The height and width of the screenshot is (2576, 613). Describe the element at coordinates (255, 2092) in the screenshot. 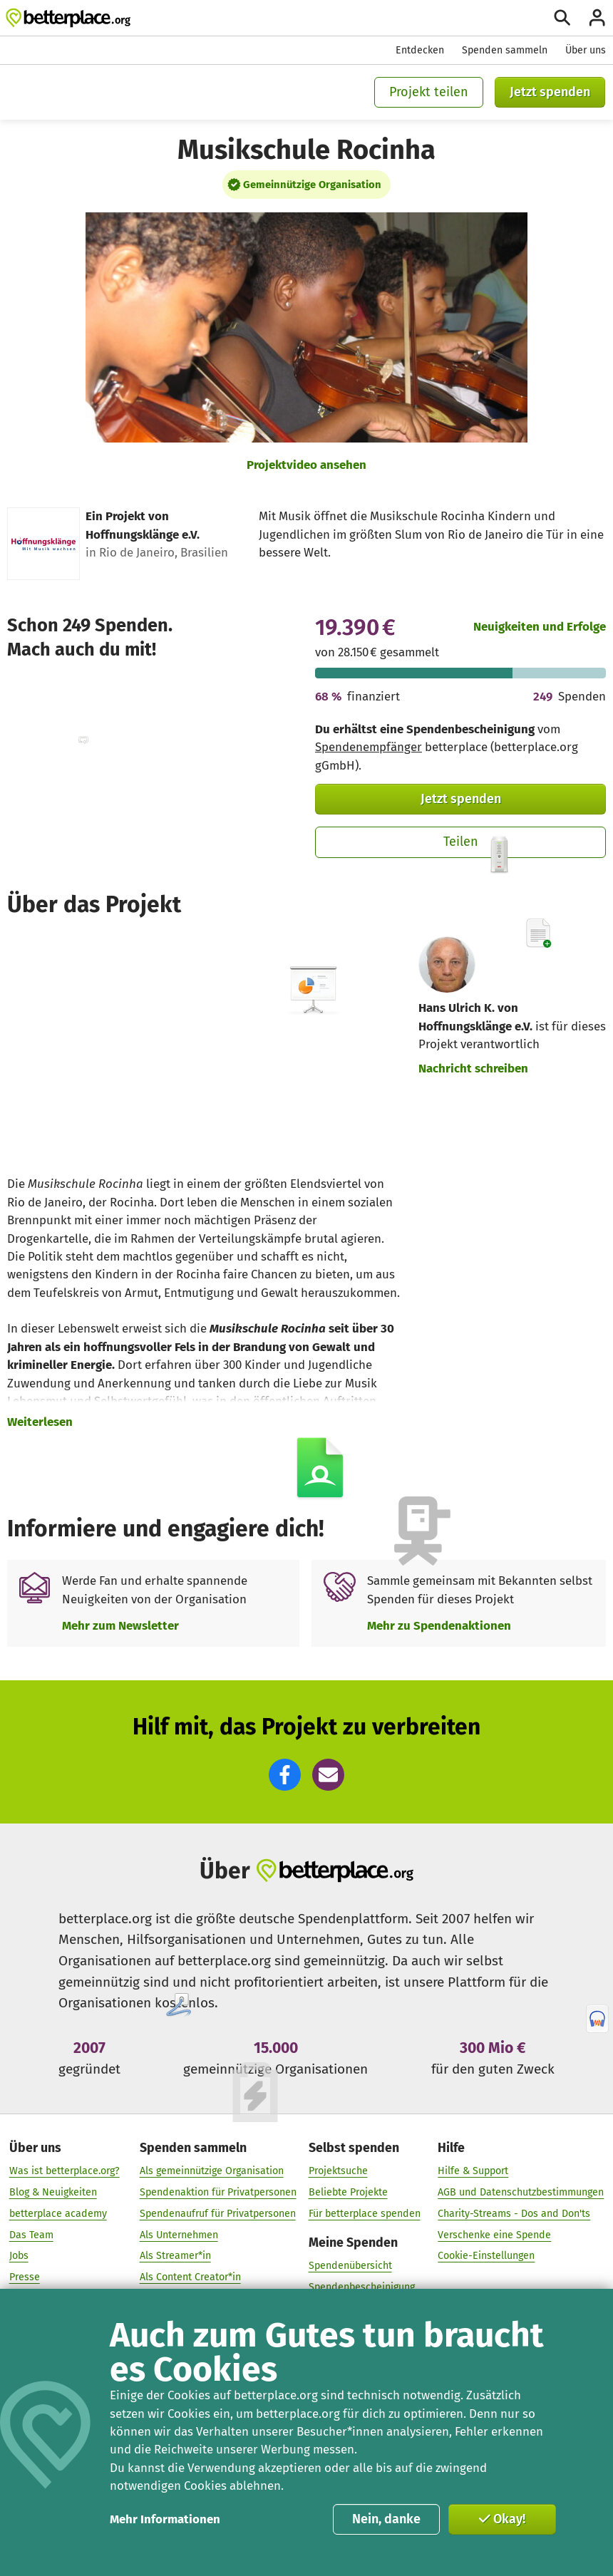

I see `indicates device is connected to power` at that location.